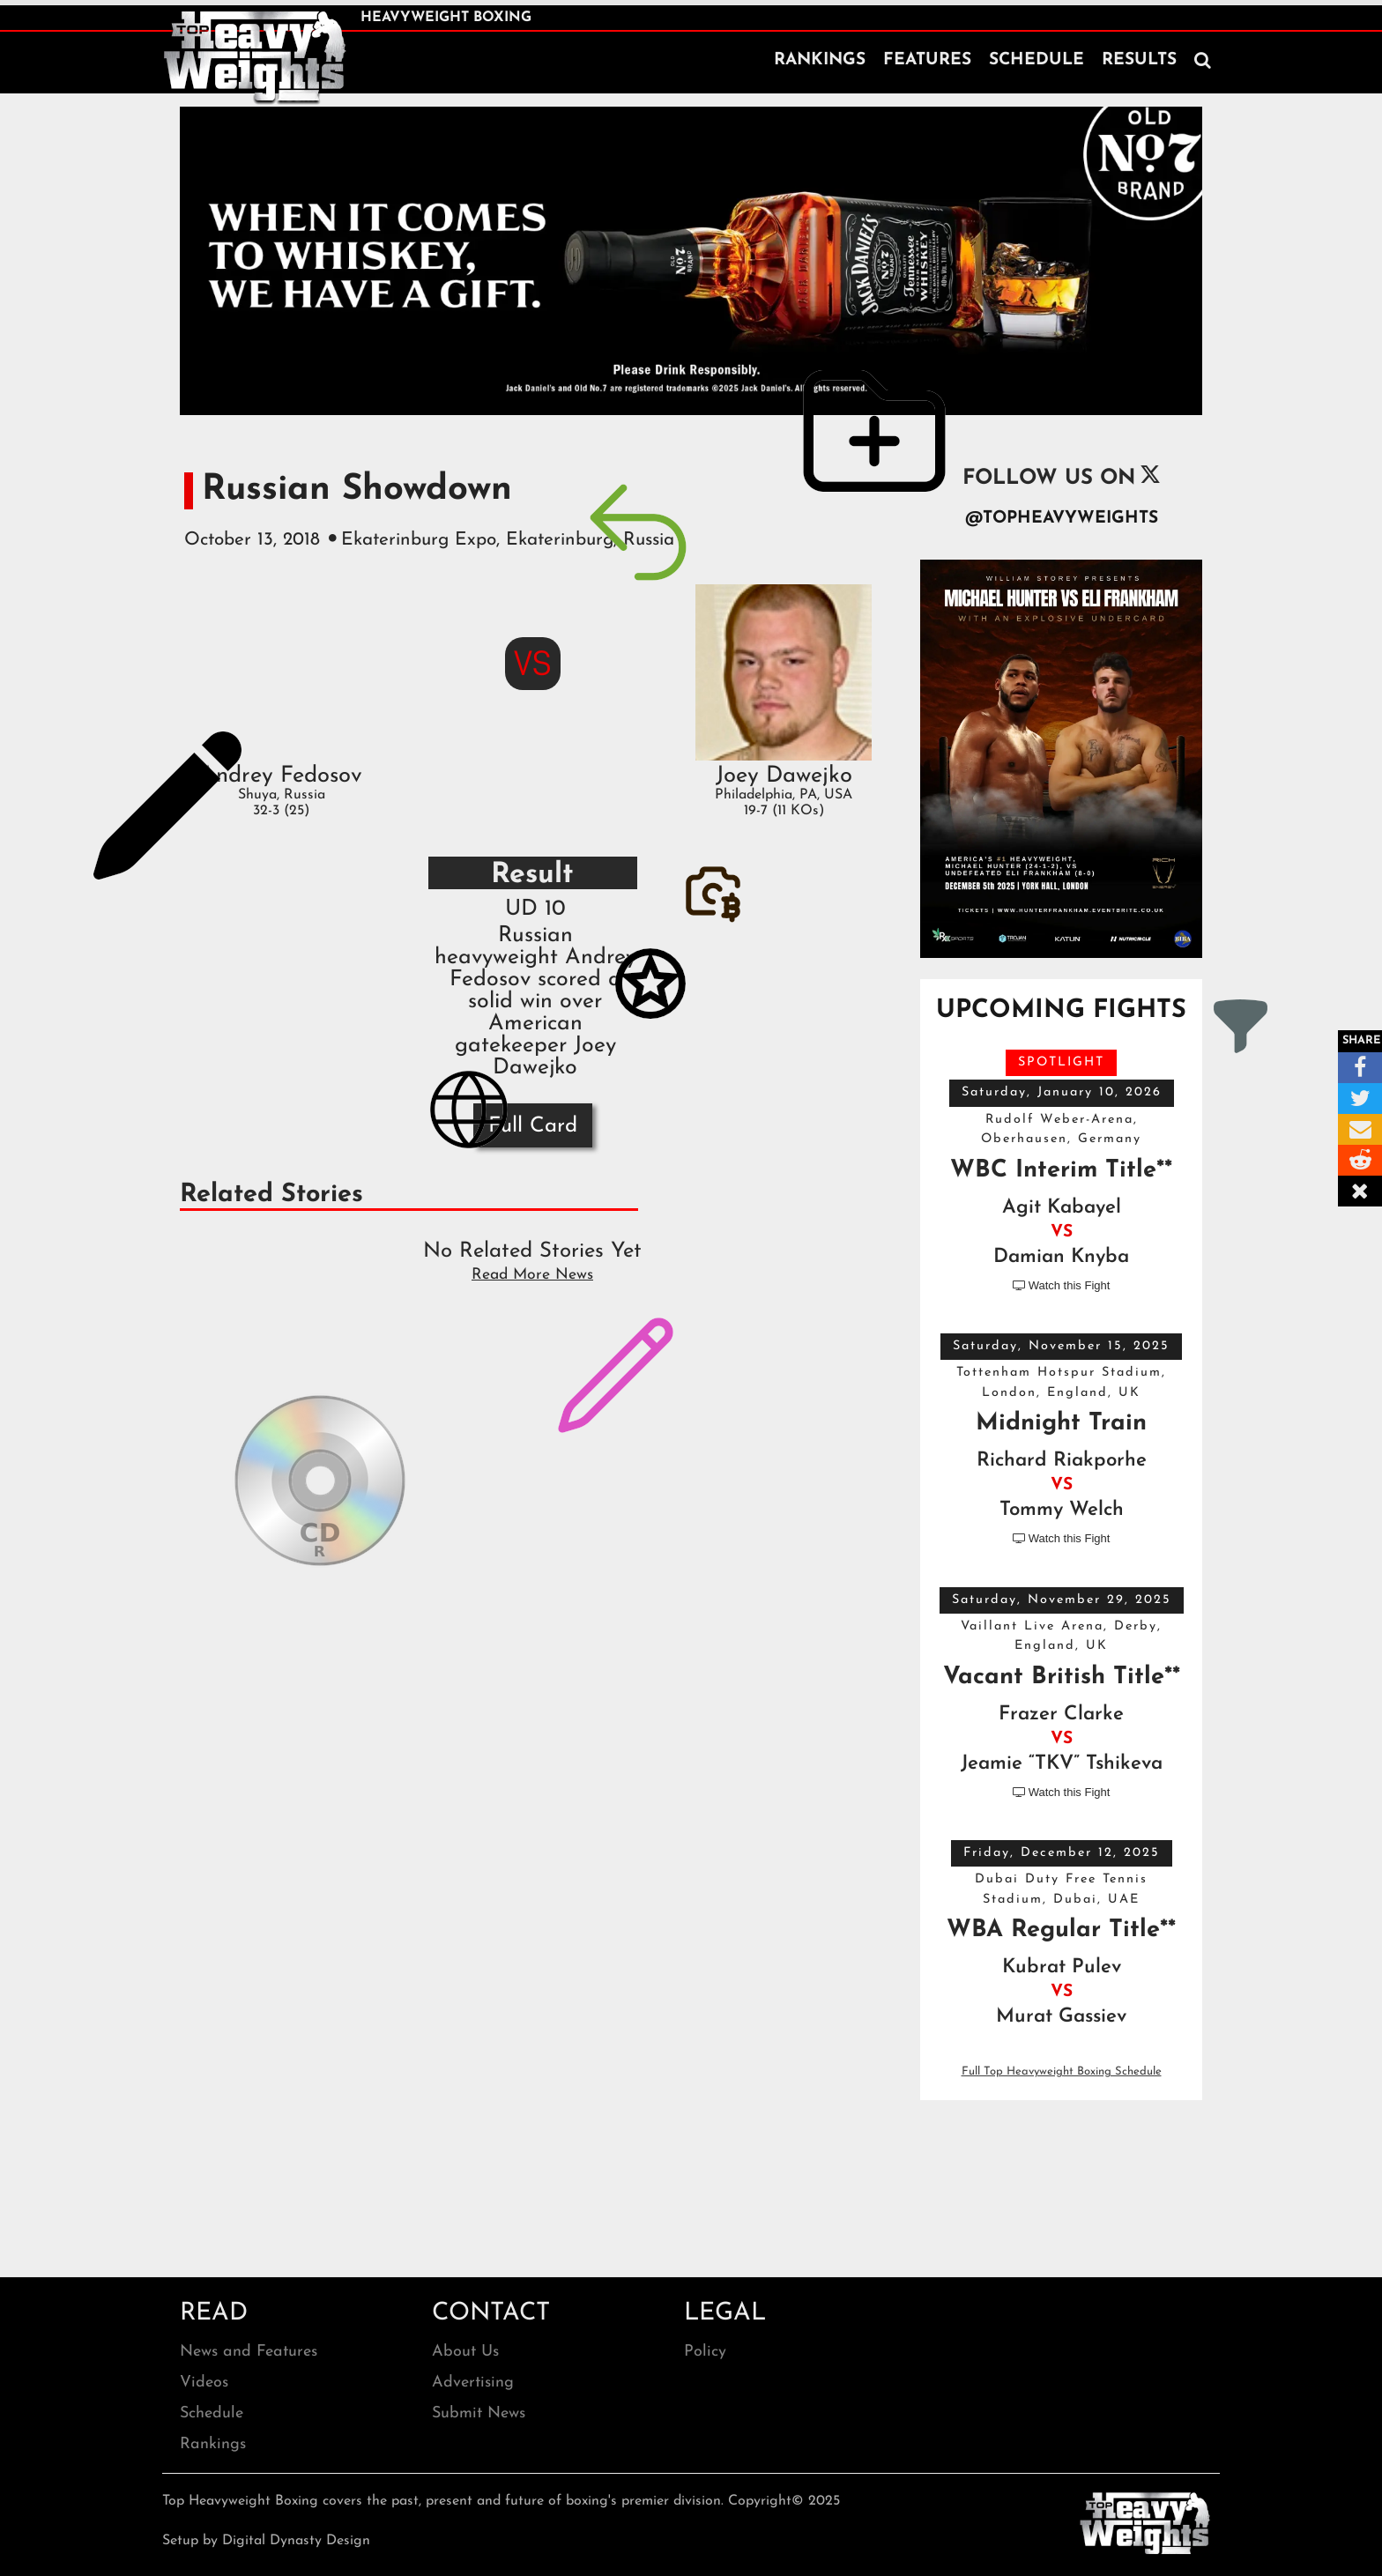  I want to click on a CD-R disc available for burning or writing data, so click(320, 1481).